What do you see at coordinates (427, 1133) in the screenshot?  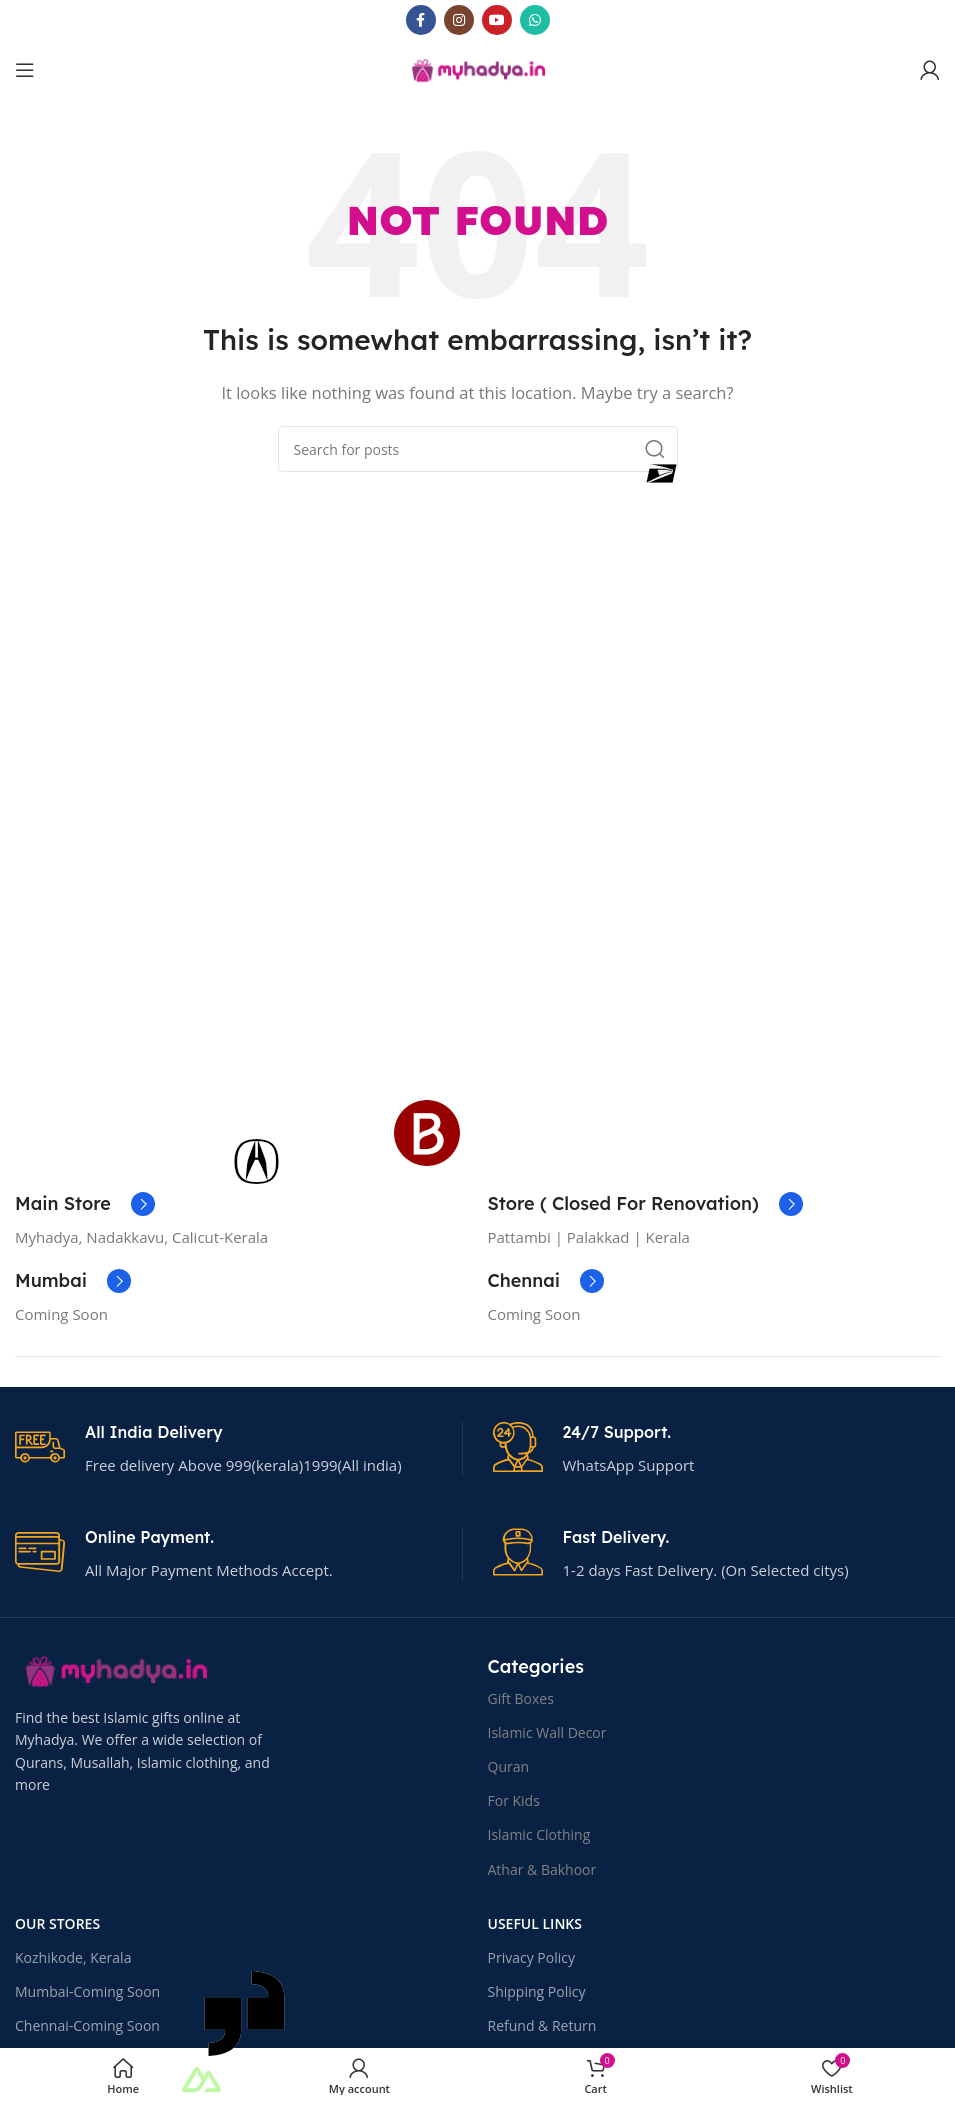 I see `brevo email marketing platform logo` at bounding box center [427, 1133].